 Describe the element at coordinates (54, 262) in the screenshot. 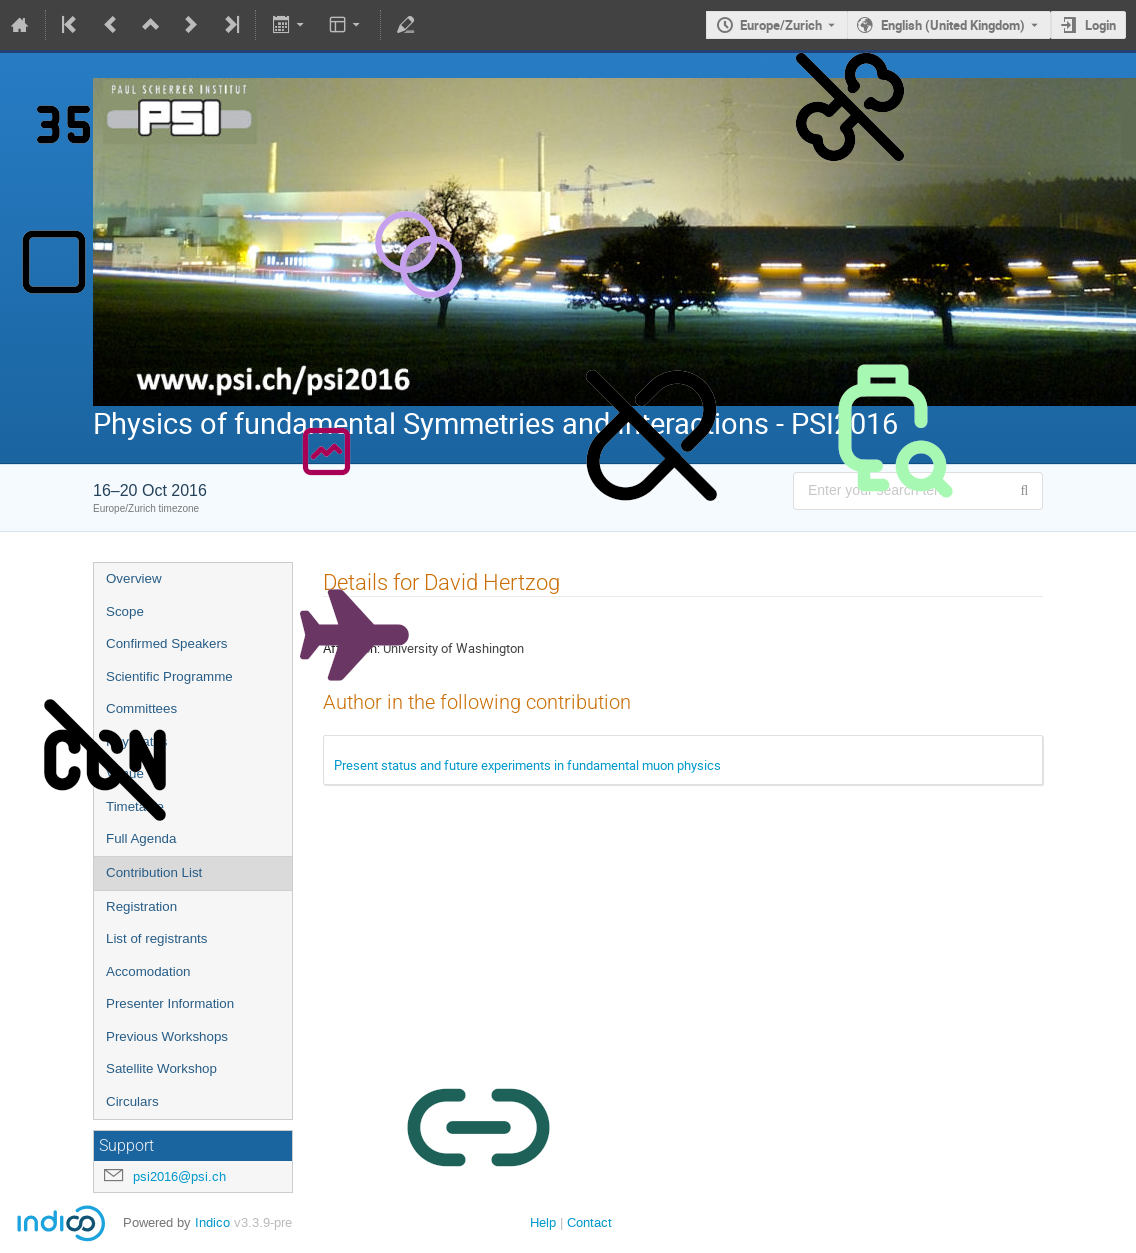

I see `crop image to 1:1 square ratio` at that location.